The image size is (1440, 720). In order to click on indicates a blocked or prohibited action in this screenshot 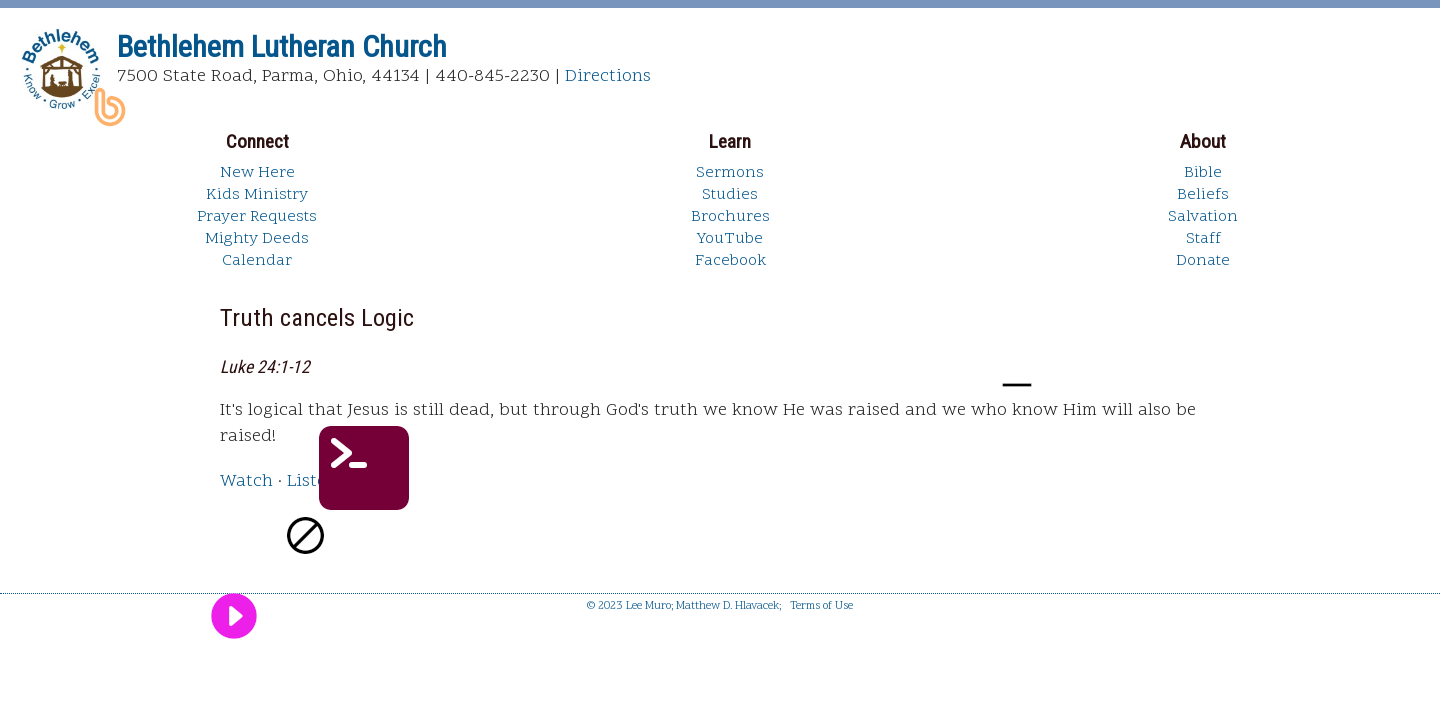, I will do `click(305, 535)`.